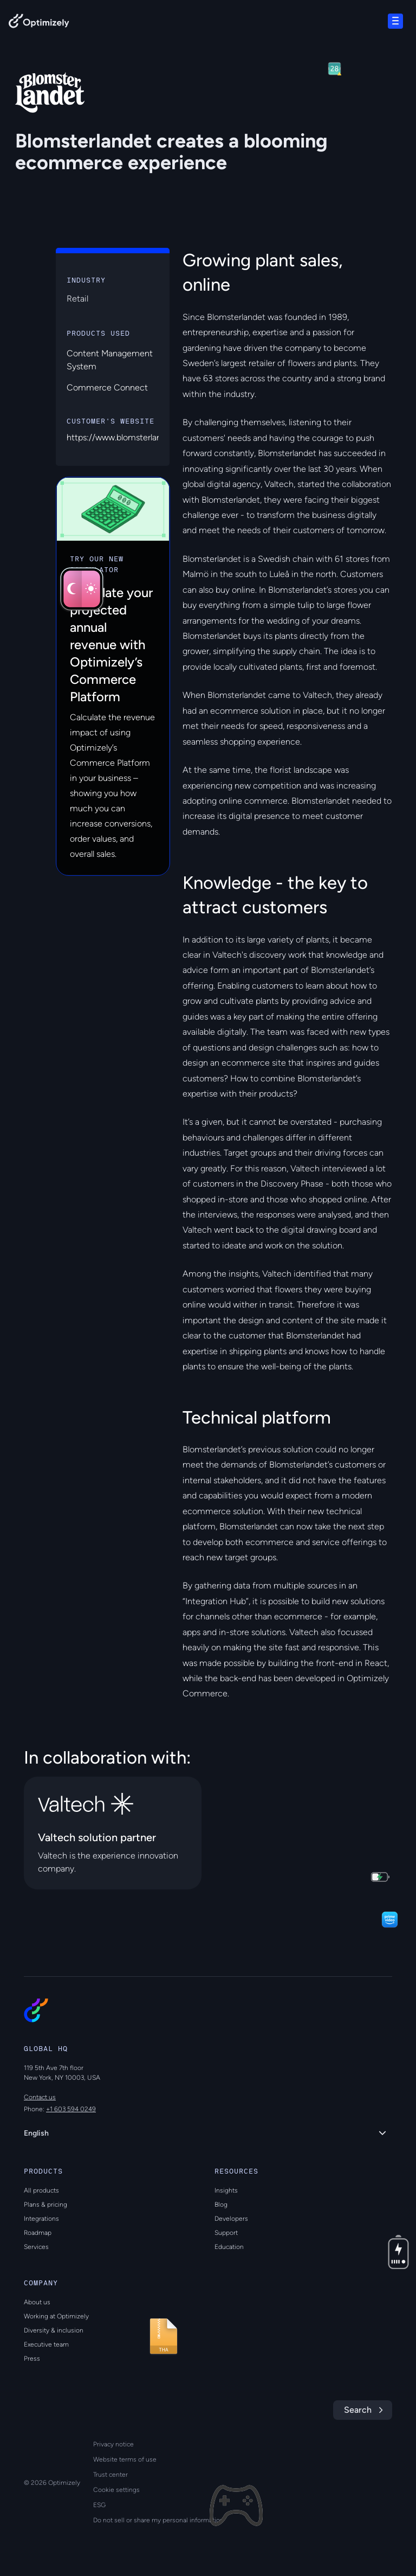 The image size is (416, 2576). What do you see at coordinates (398, 2252) in the screenshot?
I see `battery connected to uninterruptible power supply (UPS)` at bounding box center [398, 2252].